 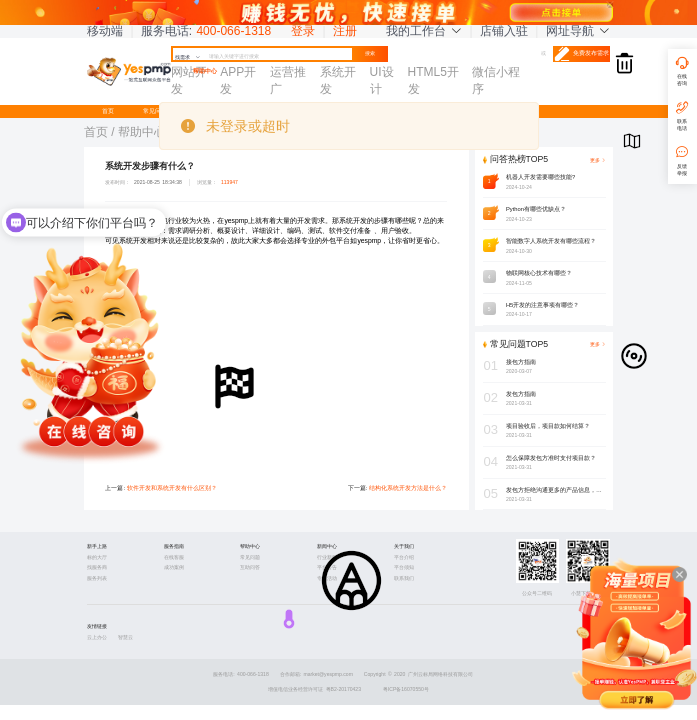 I want to click on open map view, so click(x=632, y=141).